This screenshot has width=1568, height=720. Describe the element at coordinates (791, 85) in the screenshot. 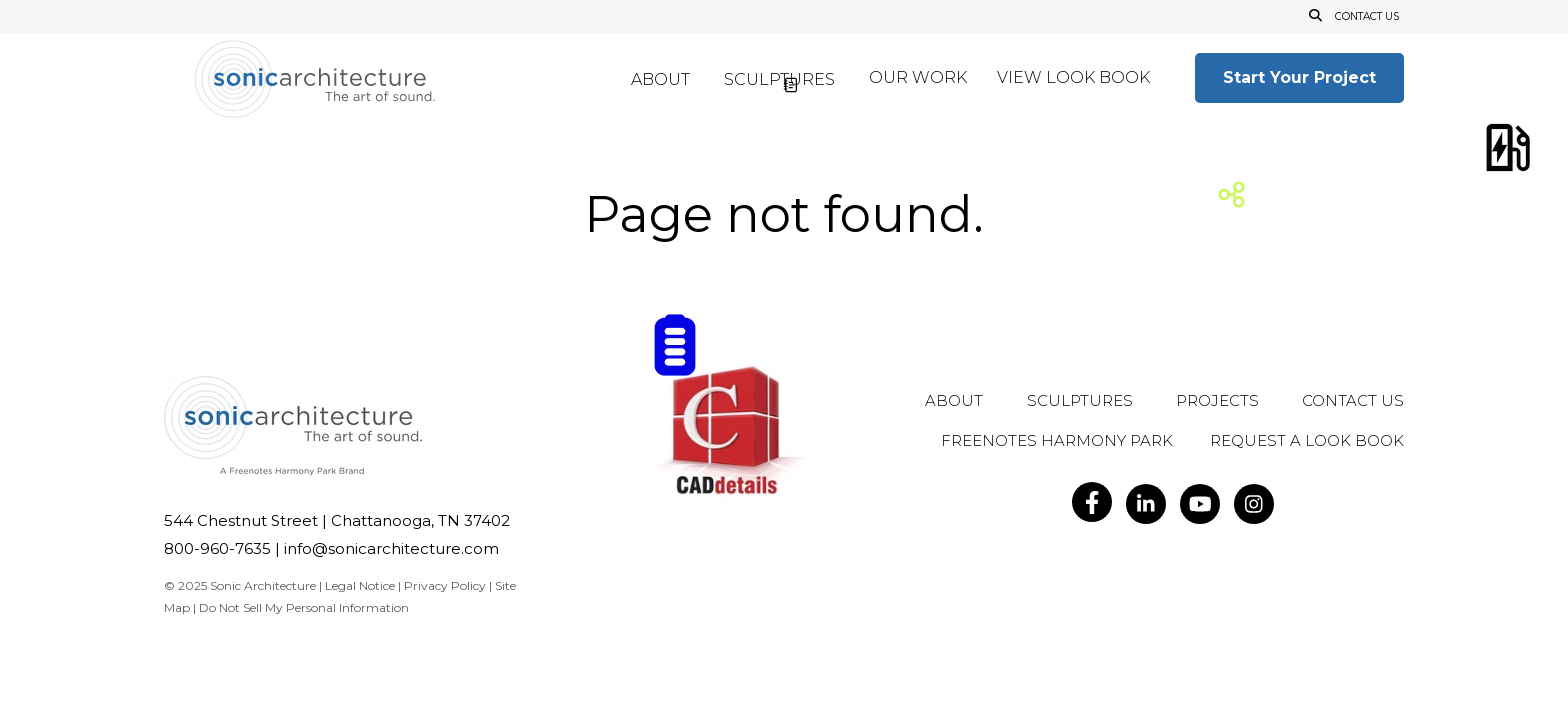

I see `open your notes or notebook` at that location.